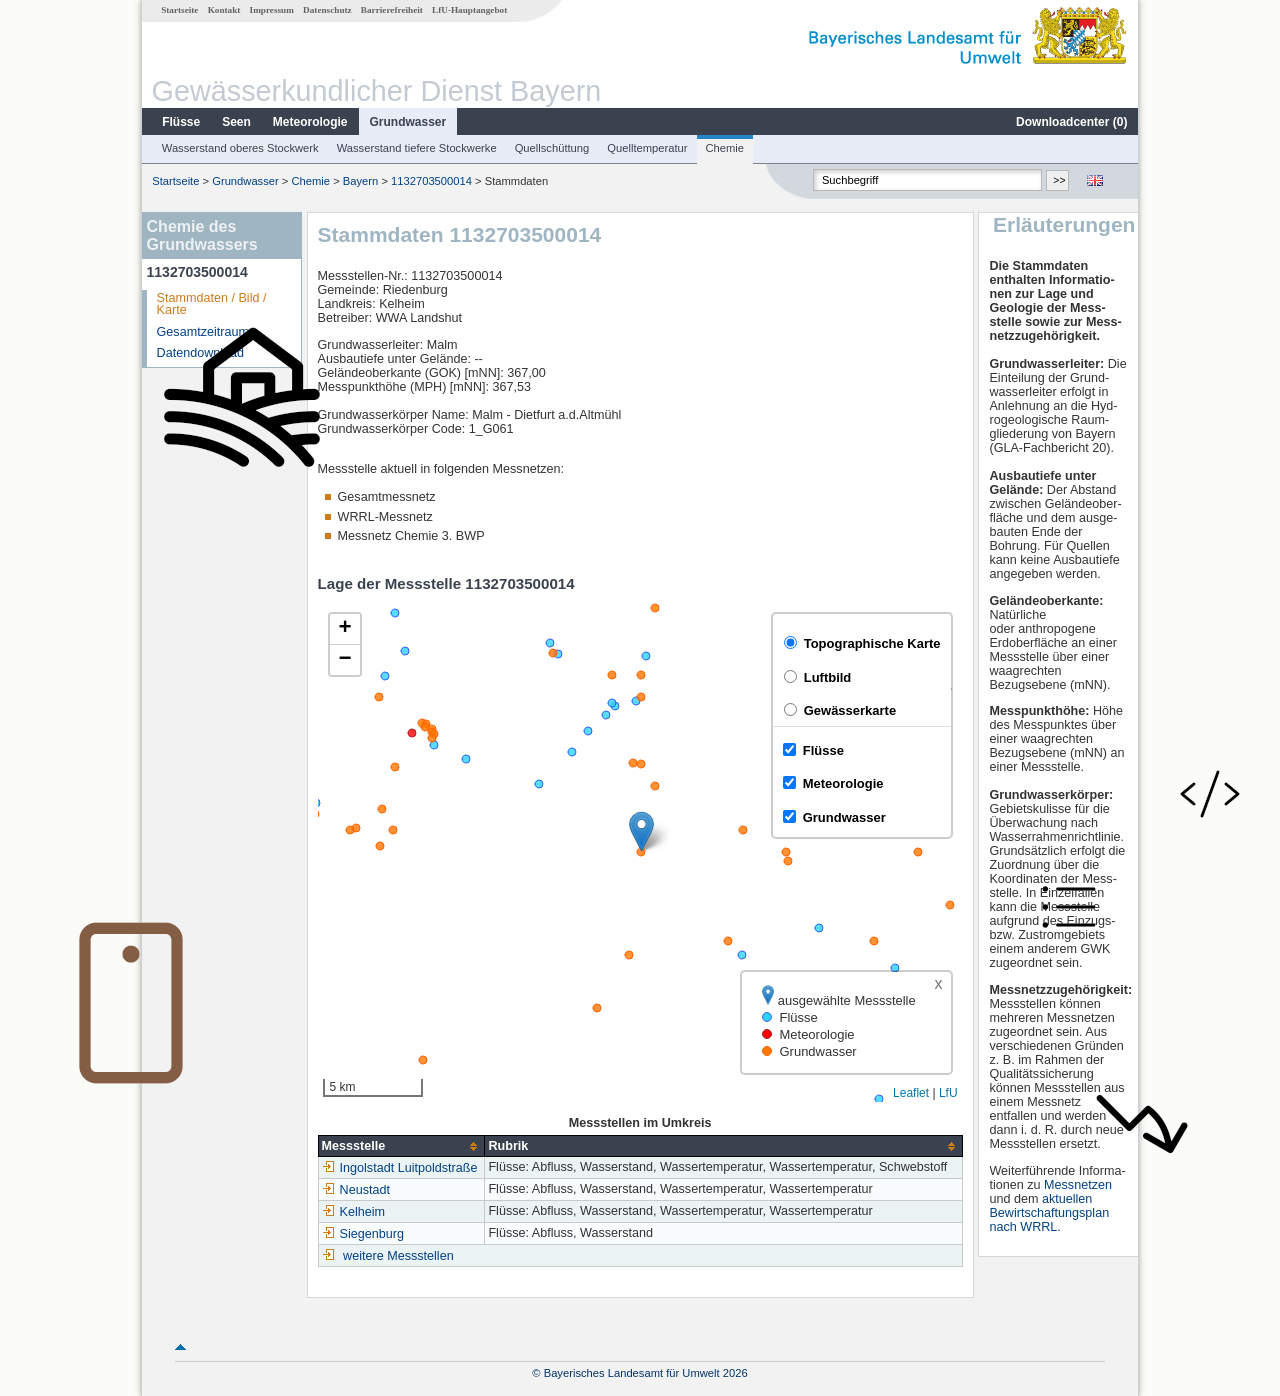 This screenshot has height=1396, width=1280. What do you see at coordinates (1142, 1124) in the screenshot?
I see `indicates a declining trend or decreasing value` at bounding box center [1142, 1124].